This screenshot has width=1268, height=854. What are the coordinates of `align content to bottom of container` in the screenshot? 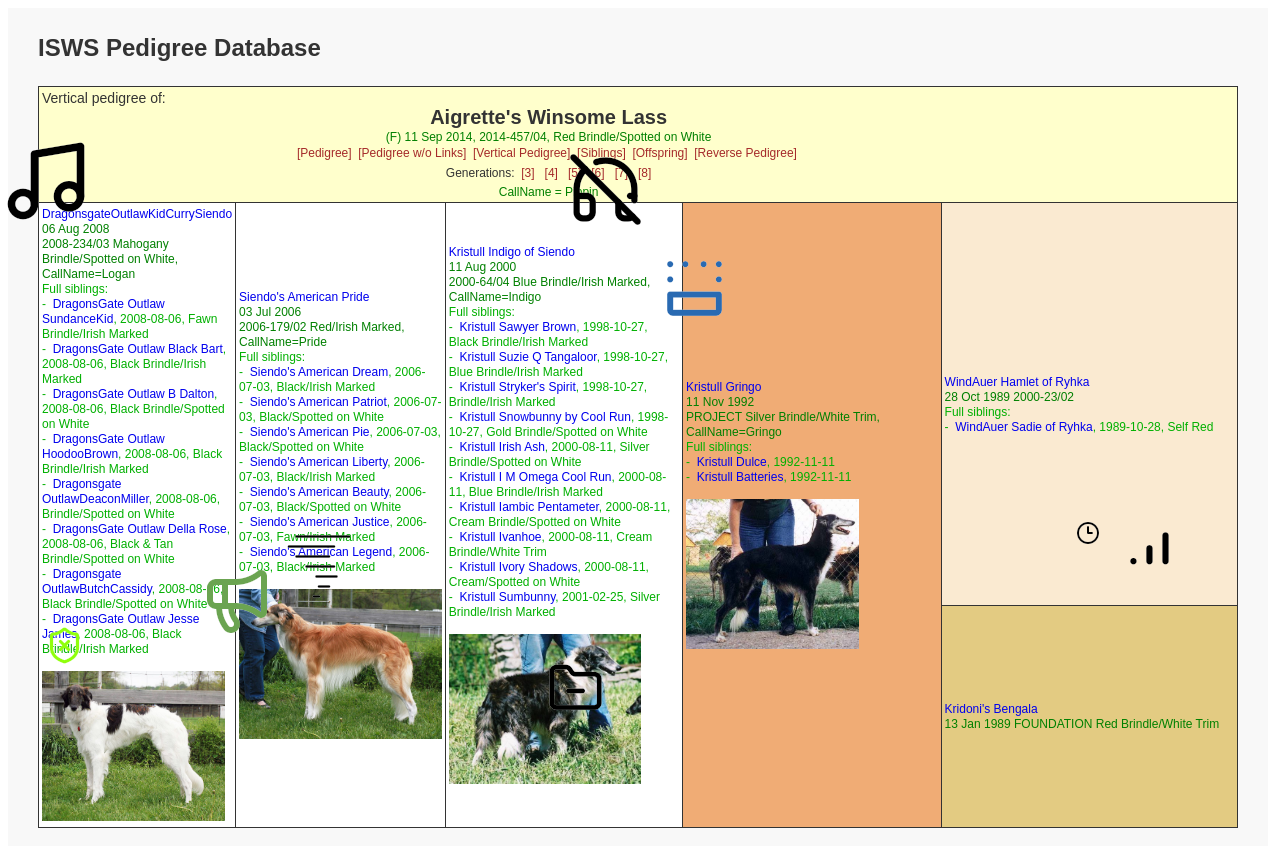 It's located at (694, 288).